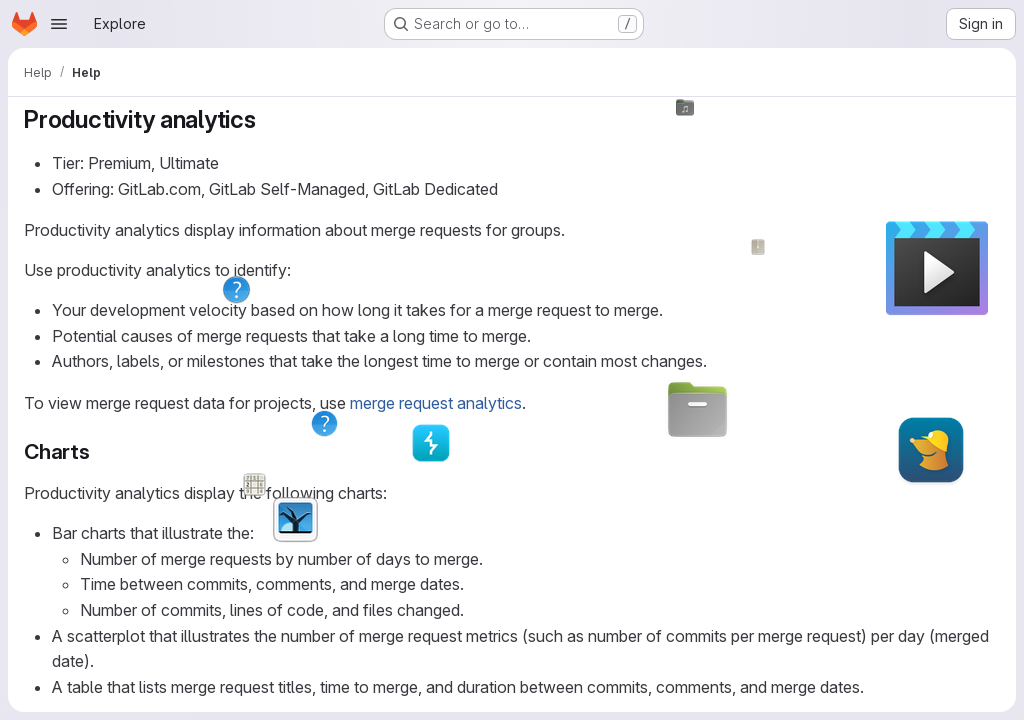 The image size is (1024, 720). I want to click on open Mullvad VPN app, so click(931, 450).